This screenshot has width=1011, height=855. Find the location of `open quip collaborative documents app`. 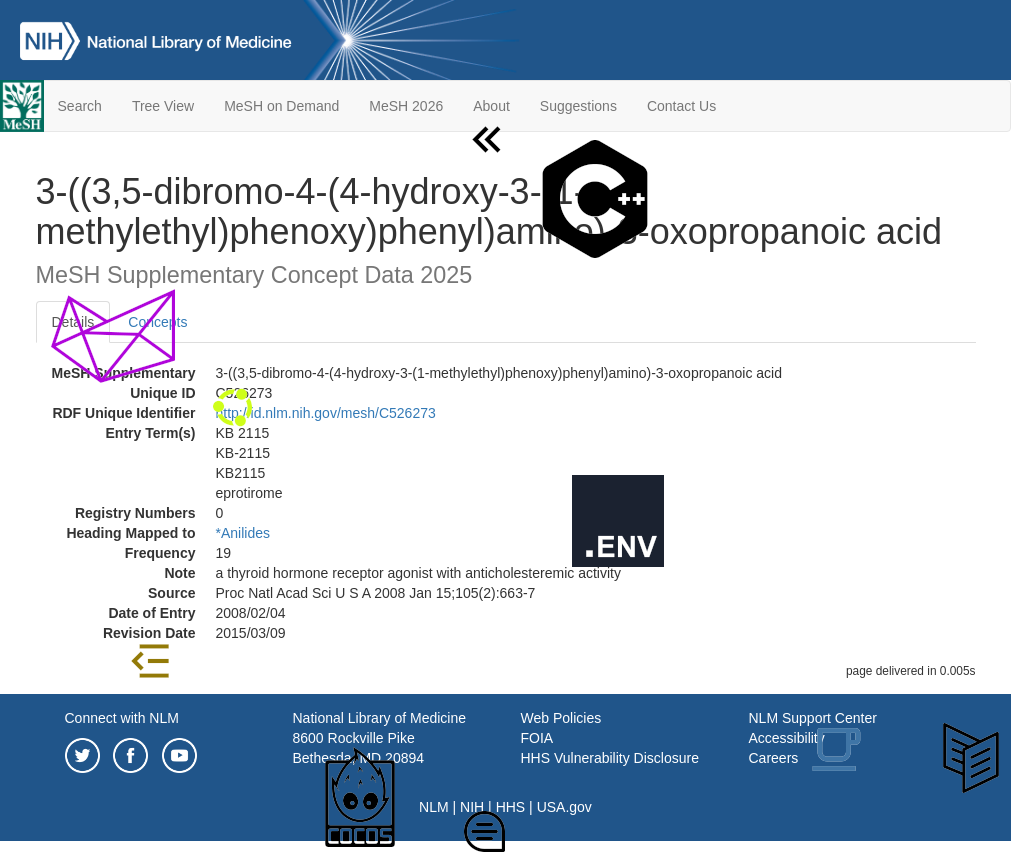

open quip collaborative documents app is located at coordinates (484, 831).